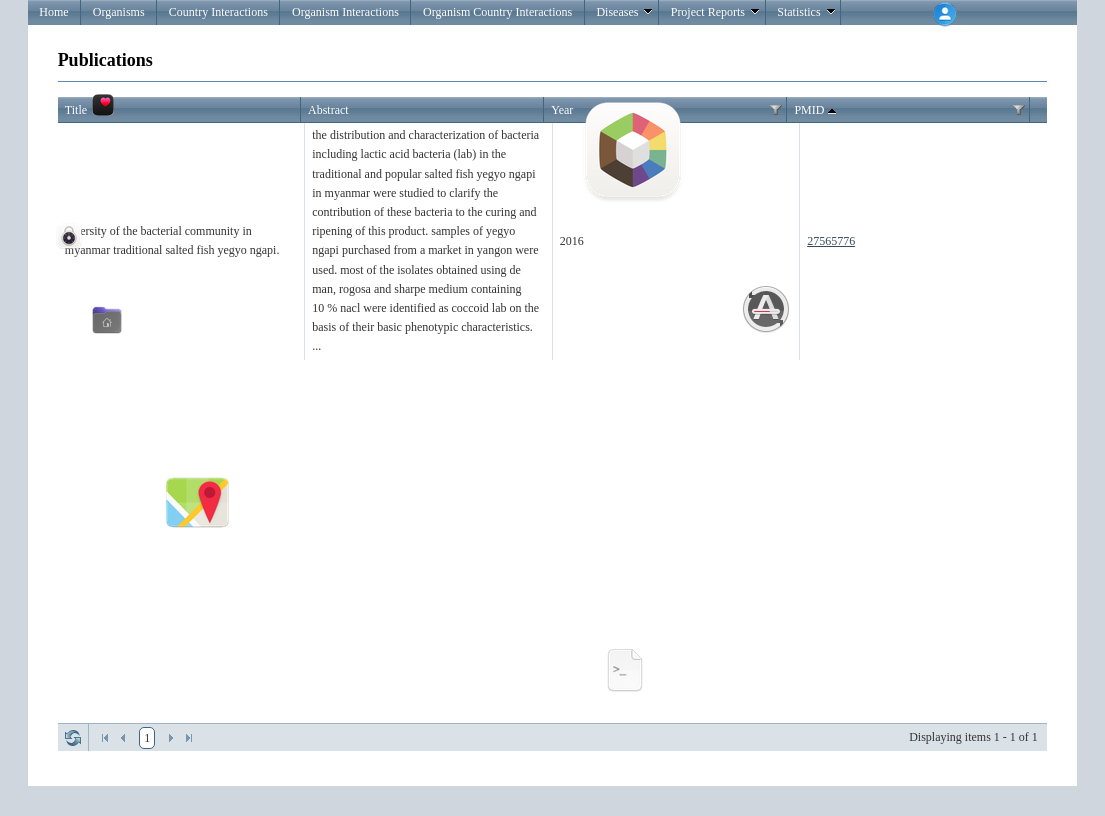  What do you see at coordinates (633, 150) in the screenshot?
I see `launch prism launcher application` at bounding box center [633, 150].